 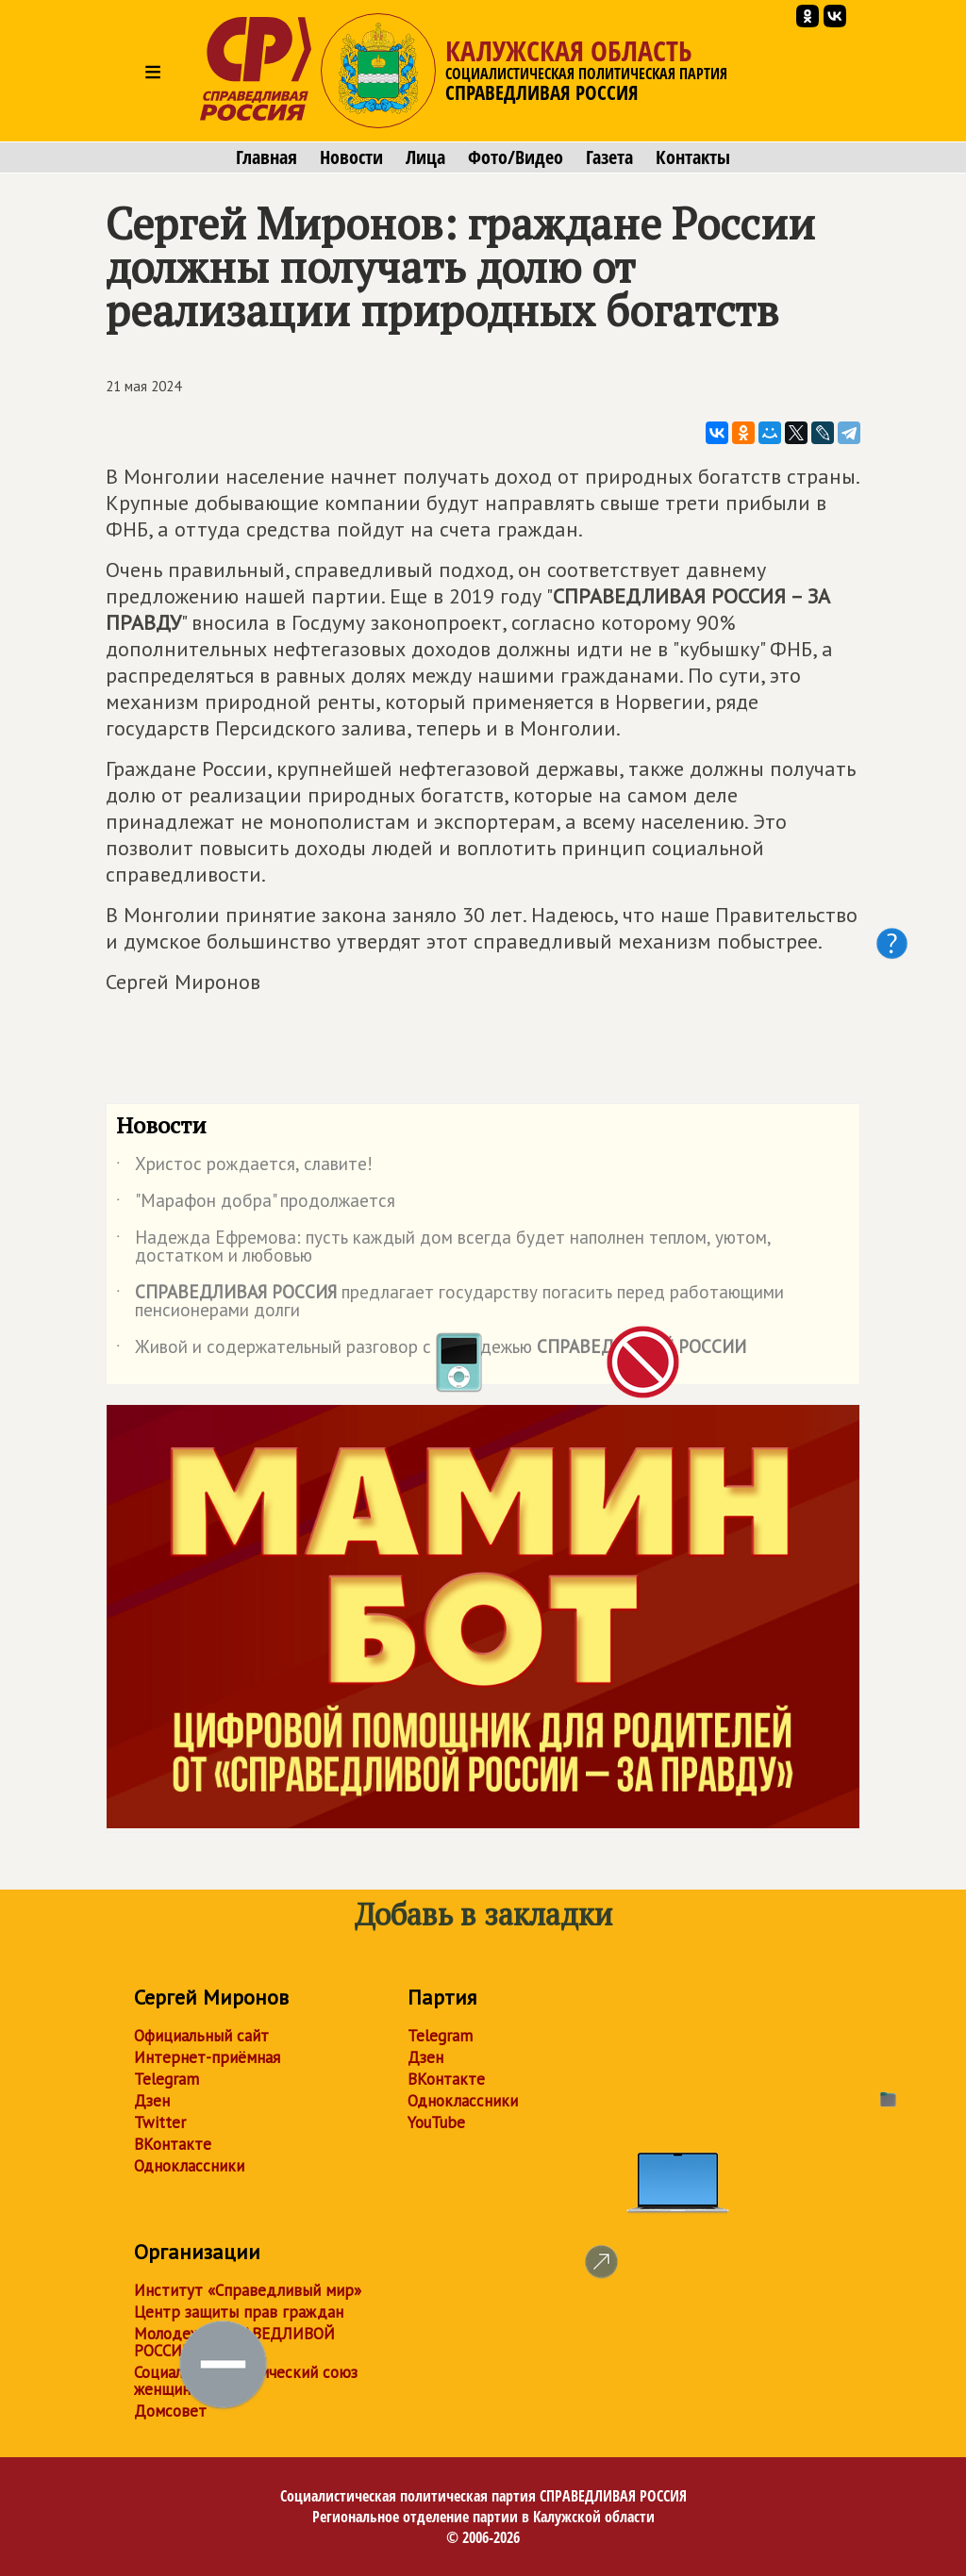 I want to click on open folder to view contents, so click(x=888, y=2099).